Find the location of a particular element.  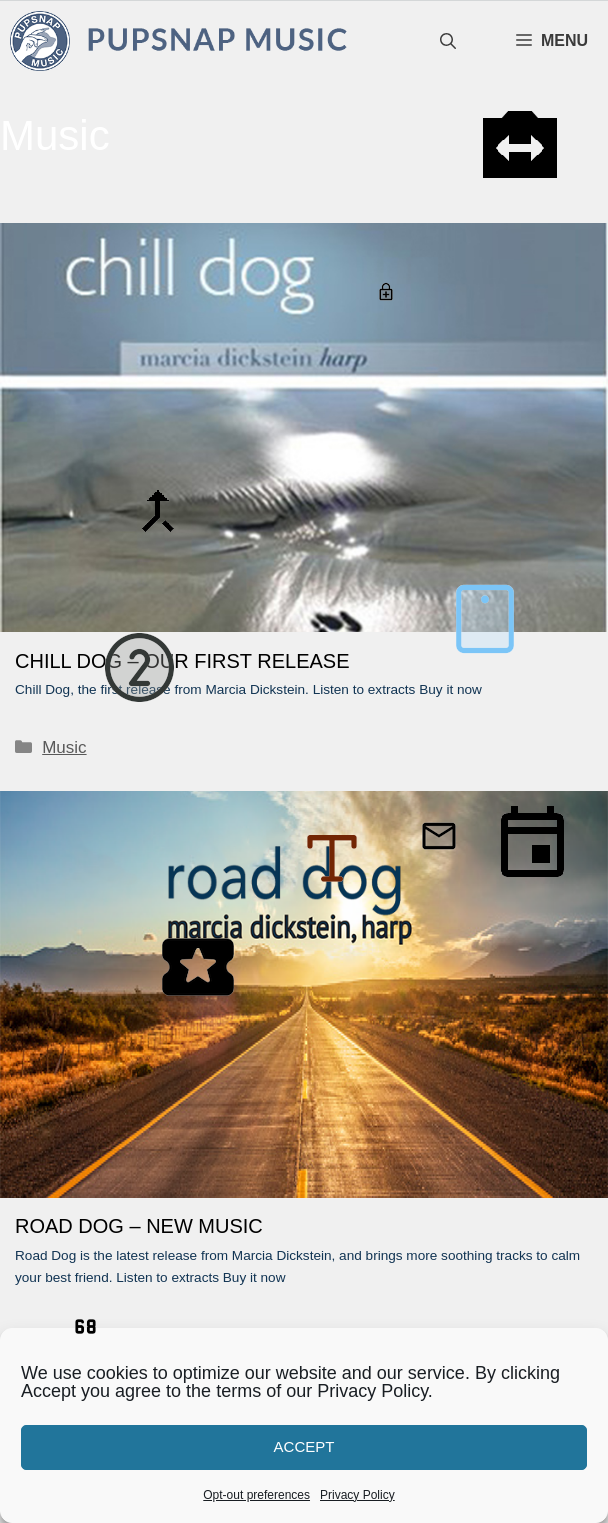

switch between front and rear camera is located at coordinates (520, 148).